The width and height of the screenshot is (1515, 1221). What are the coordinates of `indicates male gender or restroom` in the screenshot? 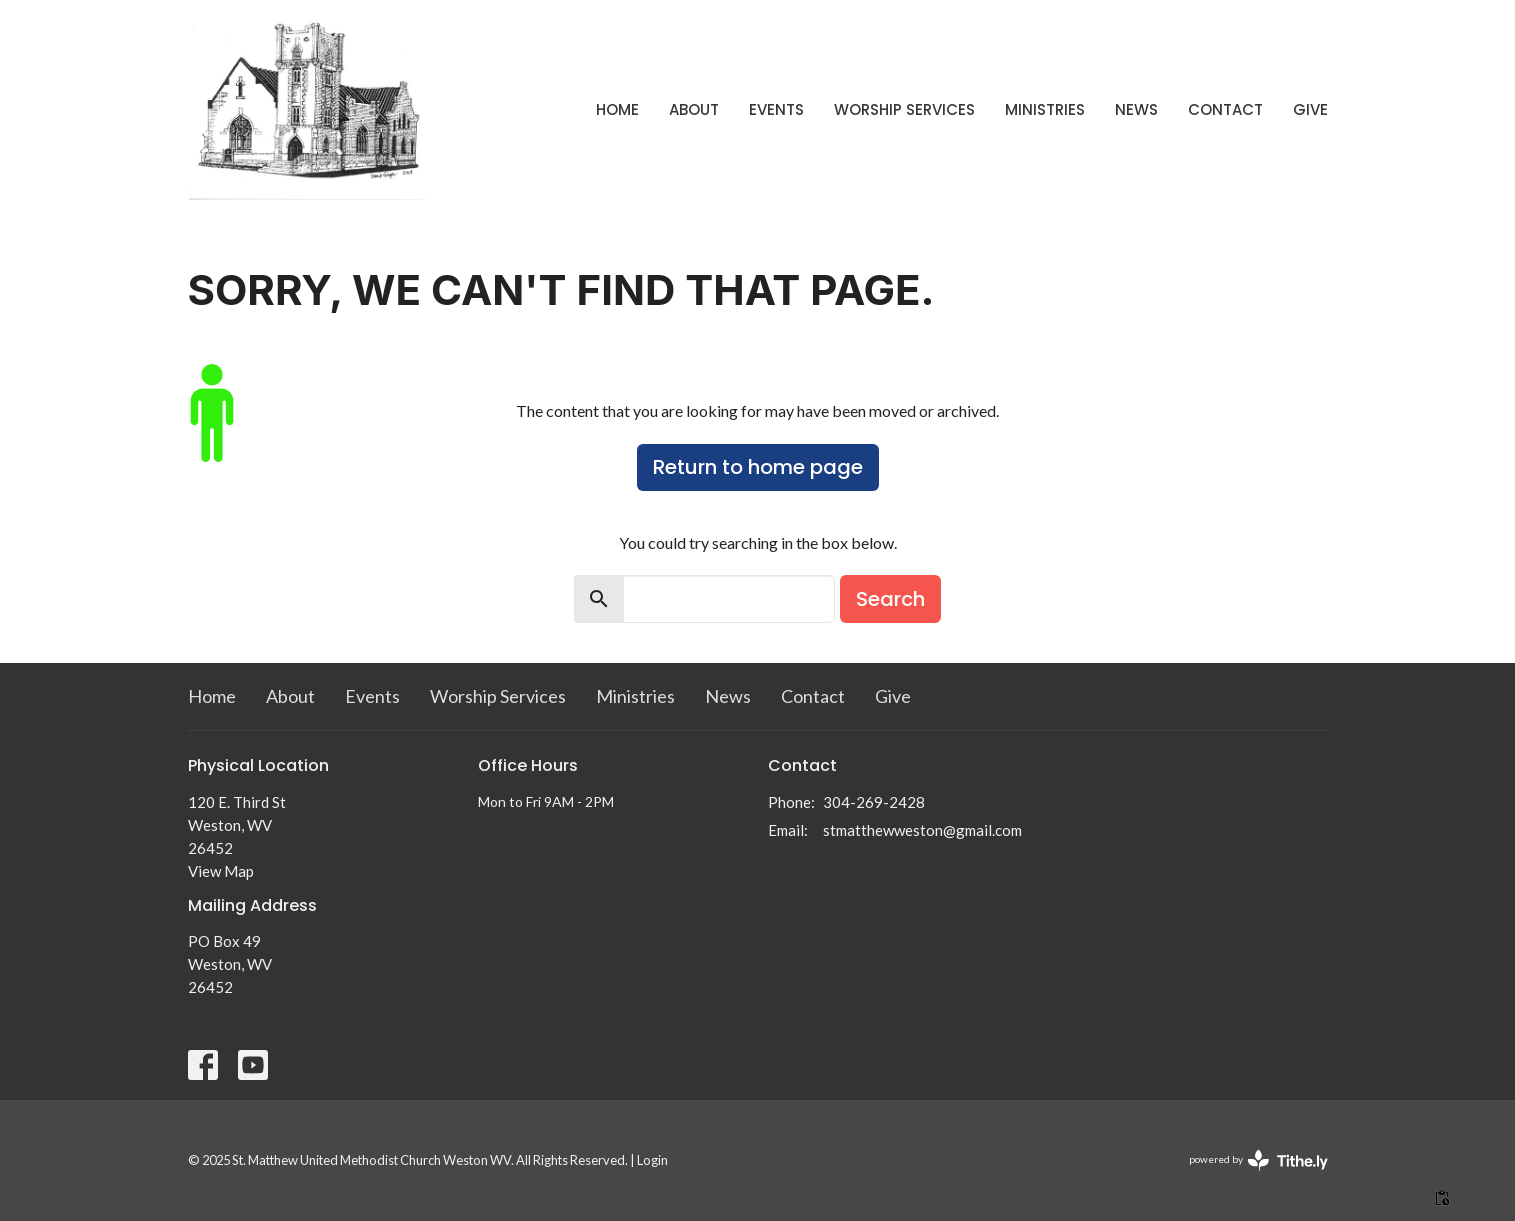 It's located at (212, 413).